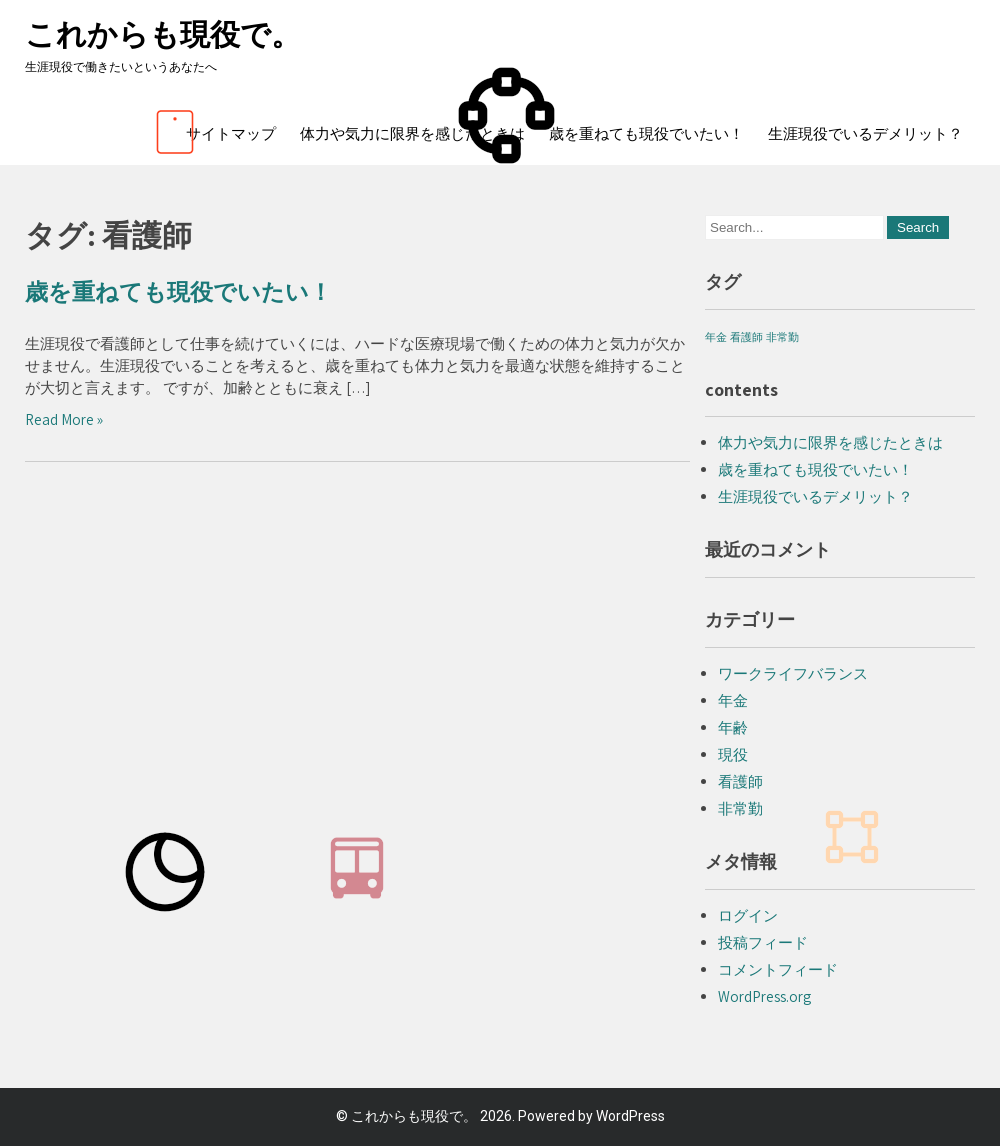  Describe the element at coordinates (506, 115) in the screenshot. I see `edit bezier curve anchor points` at that location.